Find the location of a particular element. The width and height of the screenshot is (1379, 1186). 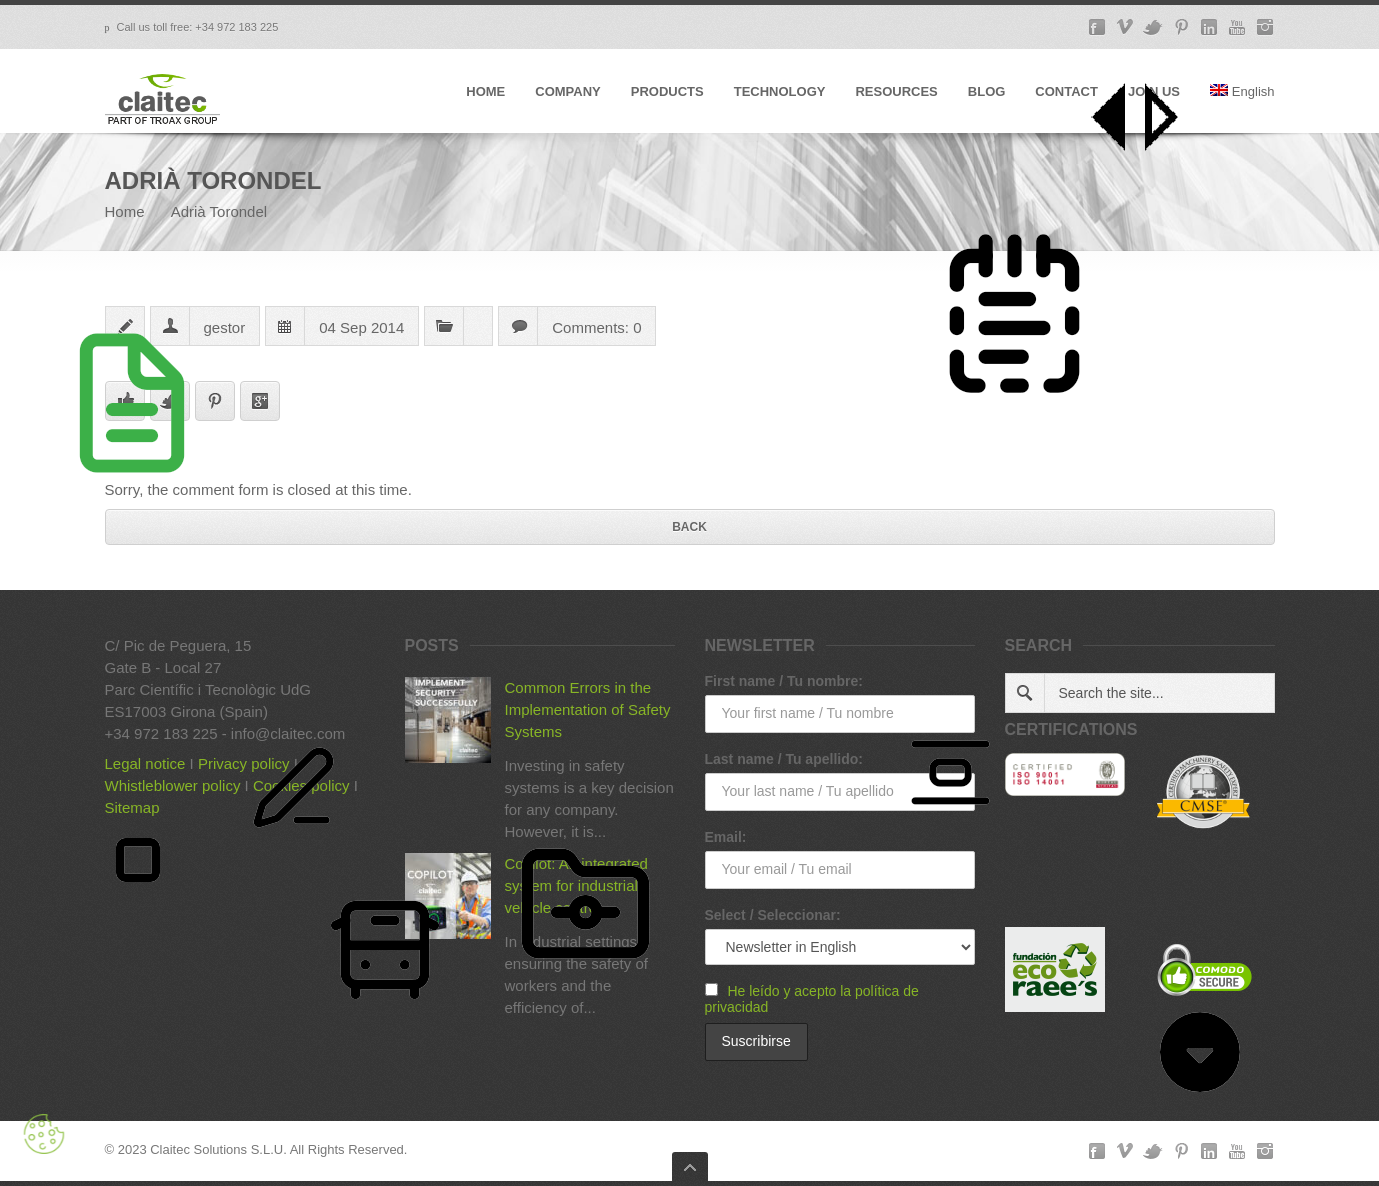

switch to the right panel or view is located at coordinates (1135, 117).